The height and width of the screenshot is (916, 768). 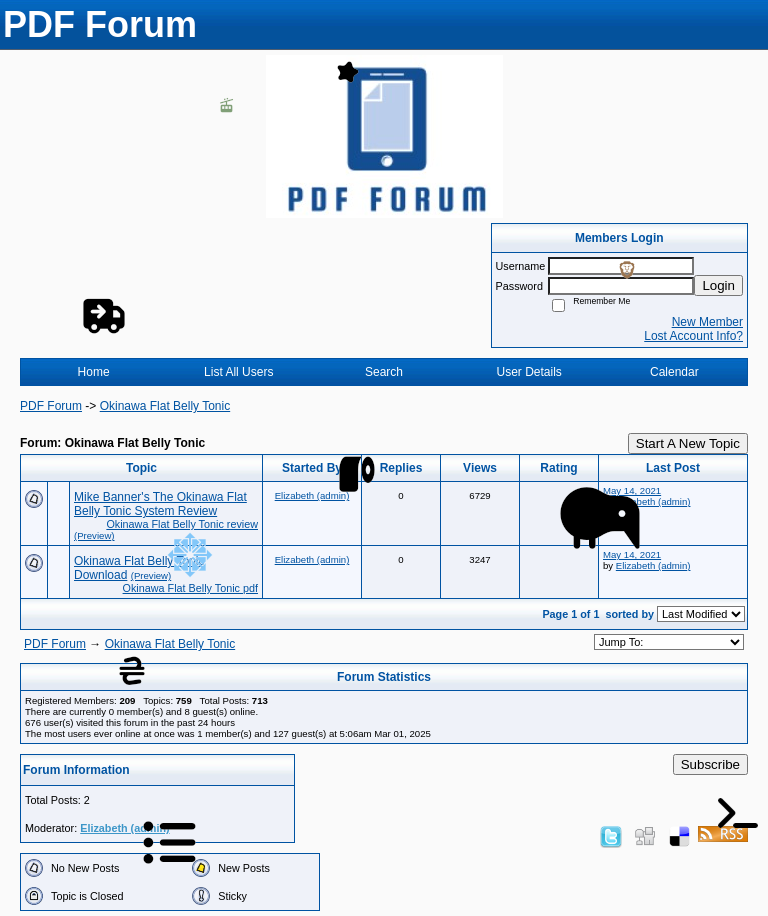 I want to click on open the command line terminal, so click(x=738, y=813).